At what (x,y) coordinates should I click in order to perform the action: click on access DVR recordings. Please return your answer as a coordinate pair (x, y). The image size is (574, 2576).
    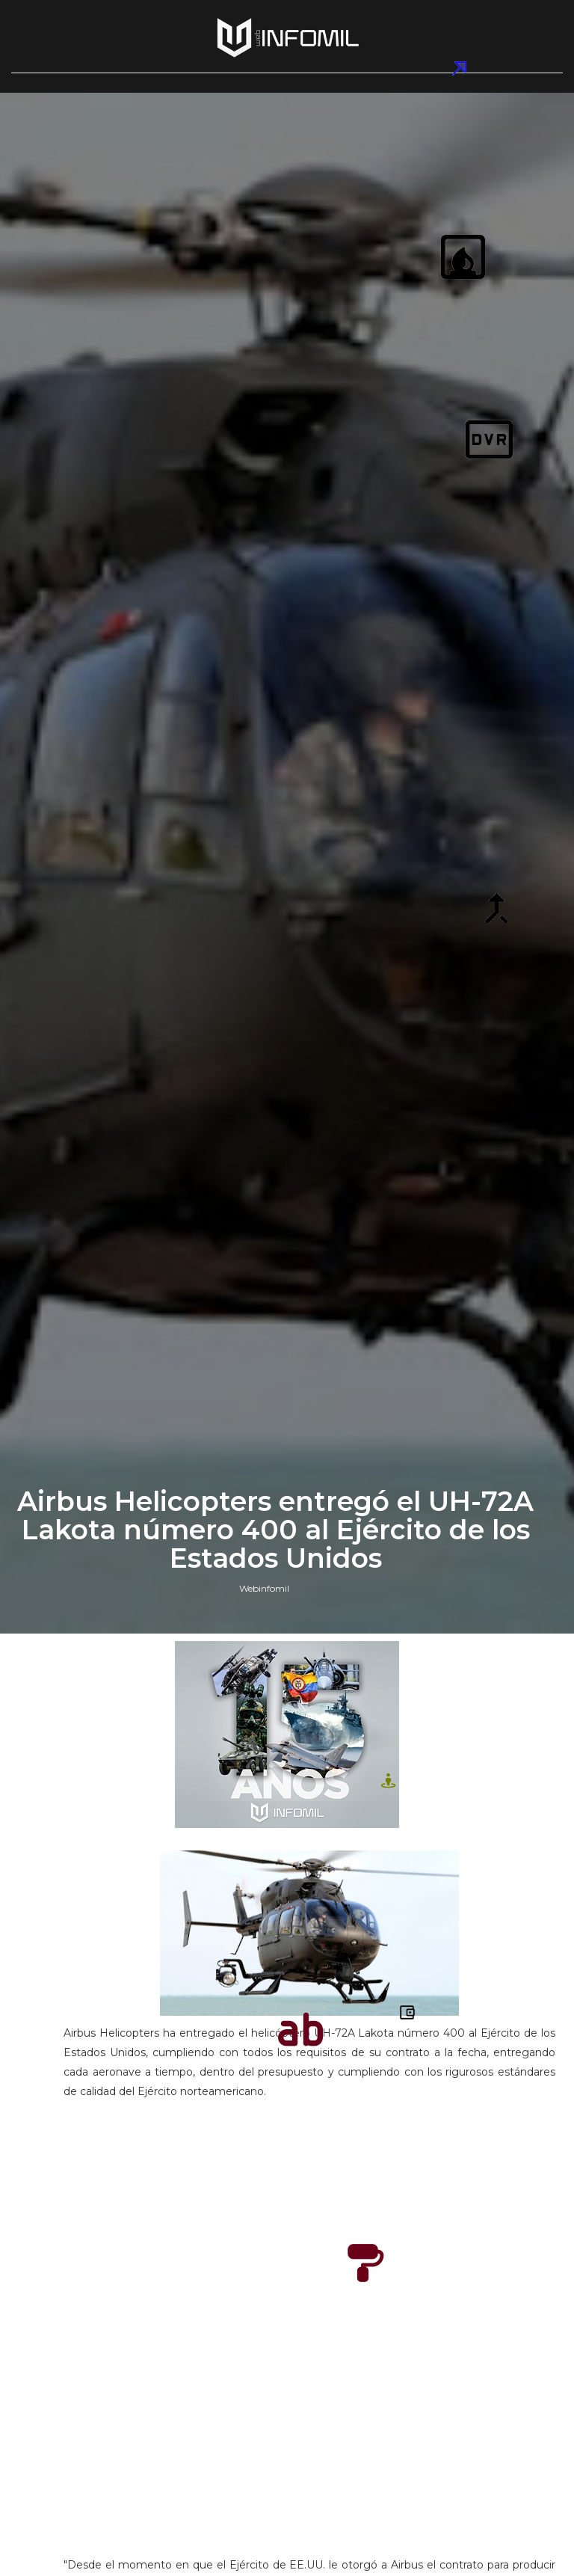
    Looking at the image, I should click on (489, 439).